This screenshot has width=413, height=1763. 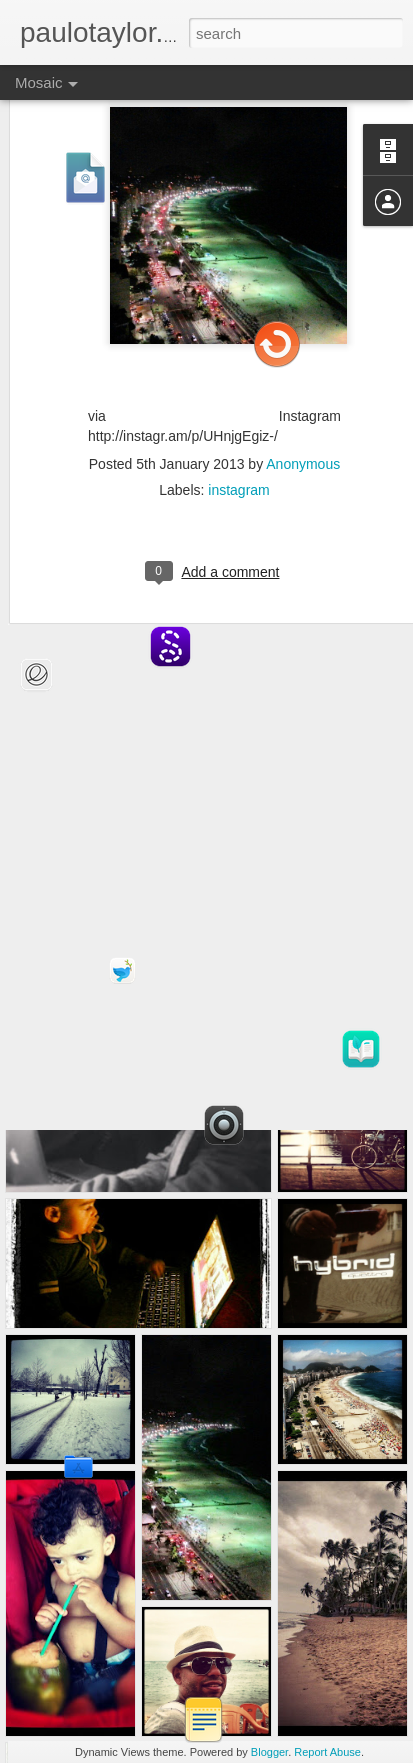 I want to click on open security and privacy settings, so click(x=224, y=1125).